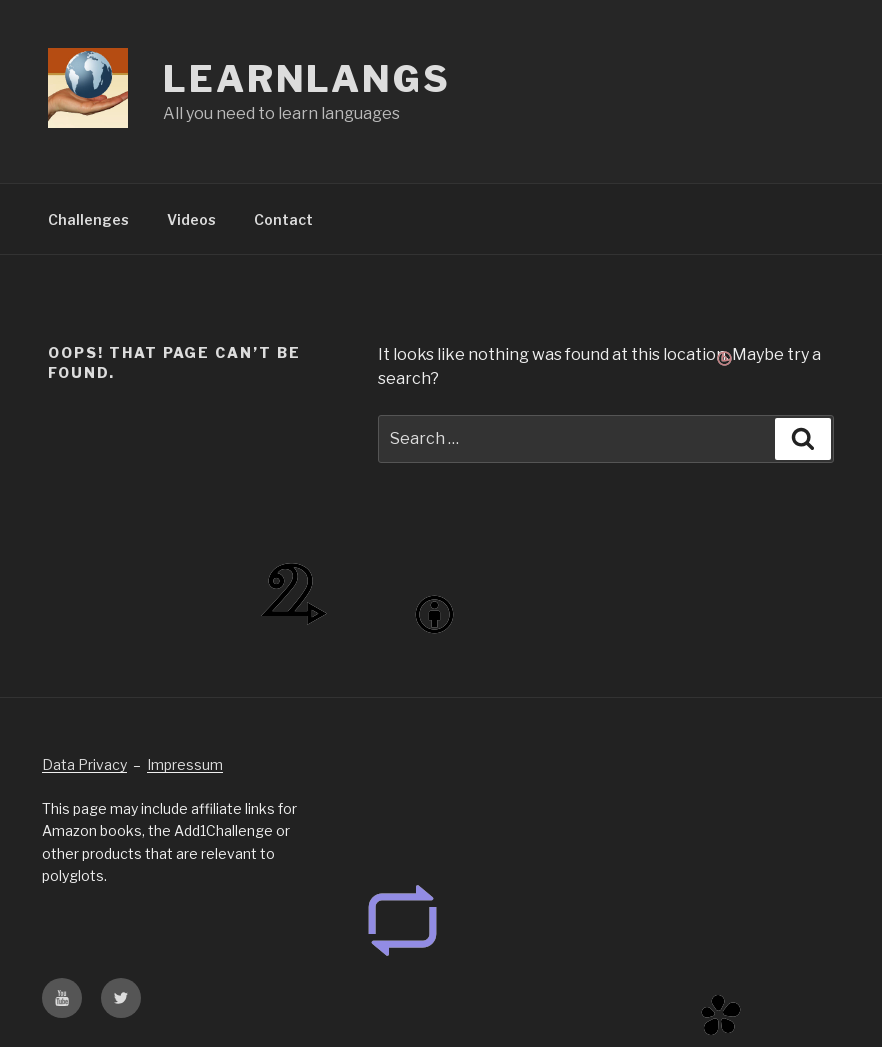 This screenshot has width=882, height=1047. Describe the element at coordinates (721, 1015) in the screenshot. I see `open ICQ messenger app` at that location.